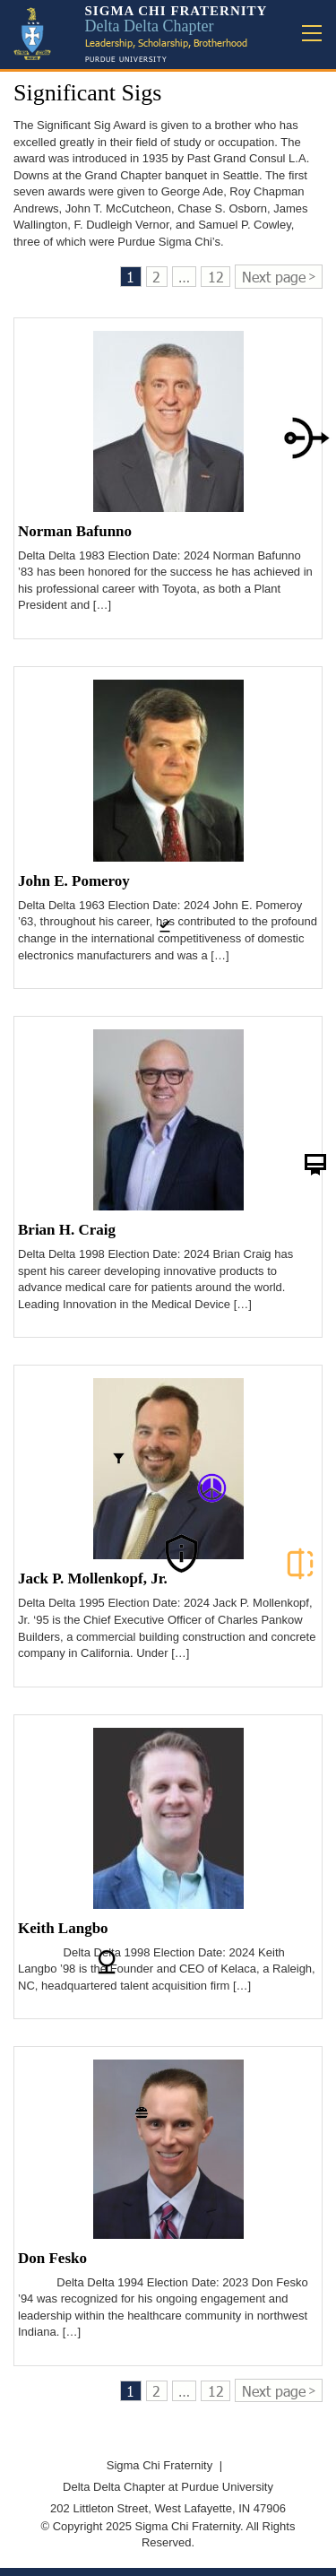  What do you see at coordinates (315, 1165) in the screenshot?
I see `view membership card or subscription details` at bounding box center [315, 1165].